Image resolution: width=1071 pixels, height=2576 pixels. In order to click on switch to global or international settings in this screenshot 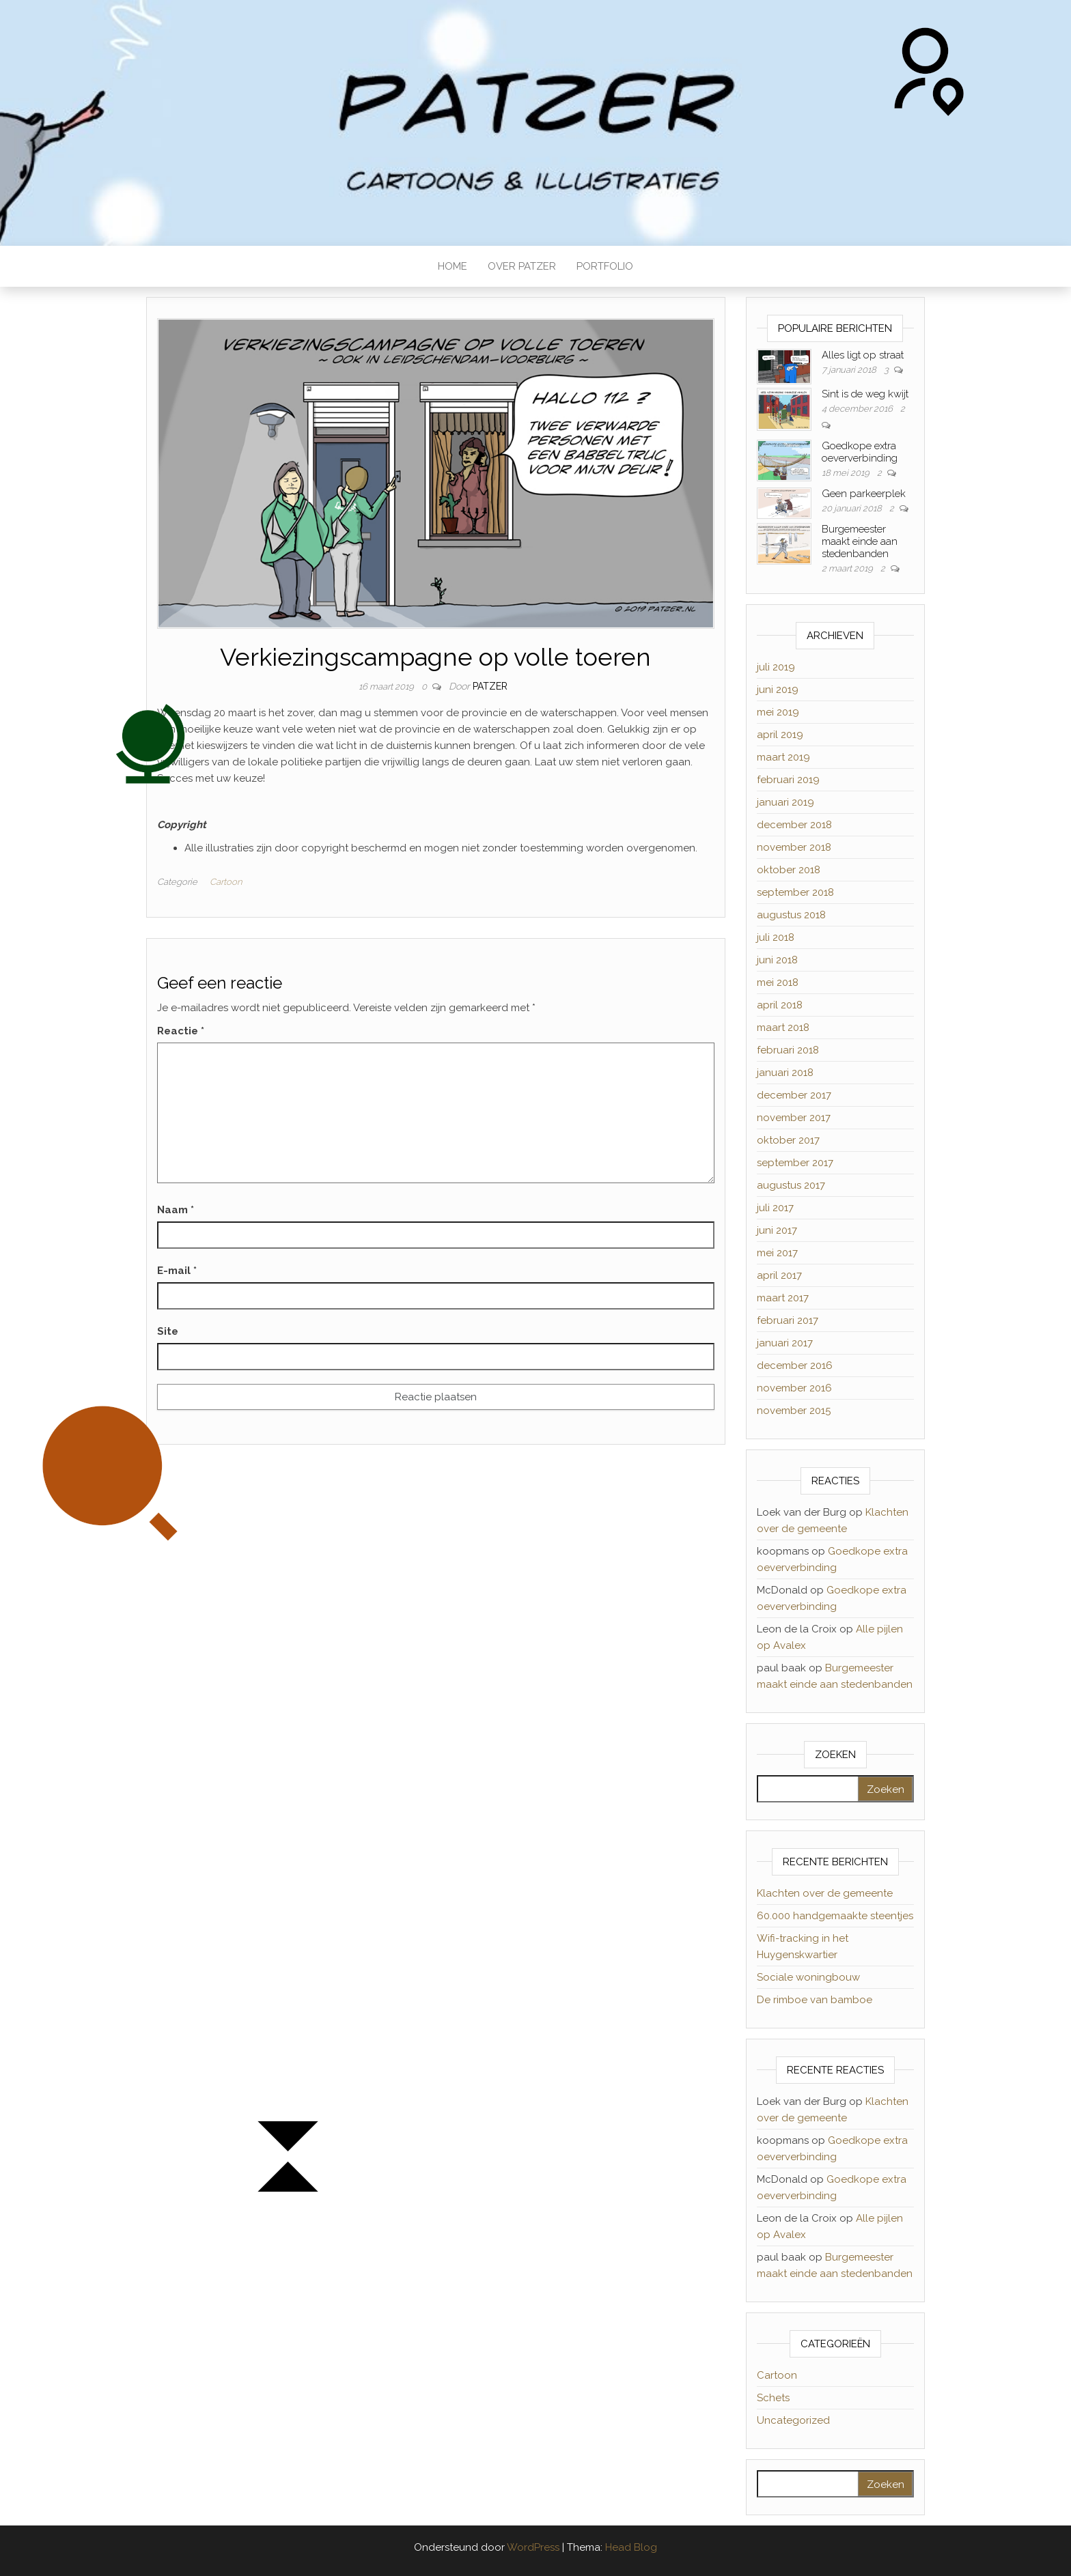, I will do `click(148, 743)`.